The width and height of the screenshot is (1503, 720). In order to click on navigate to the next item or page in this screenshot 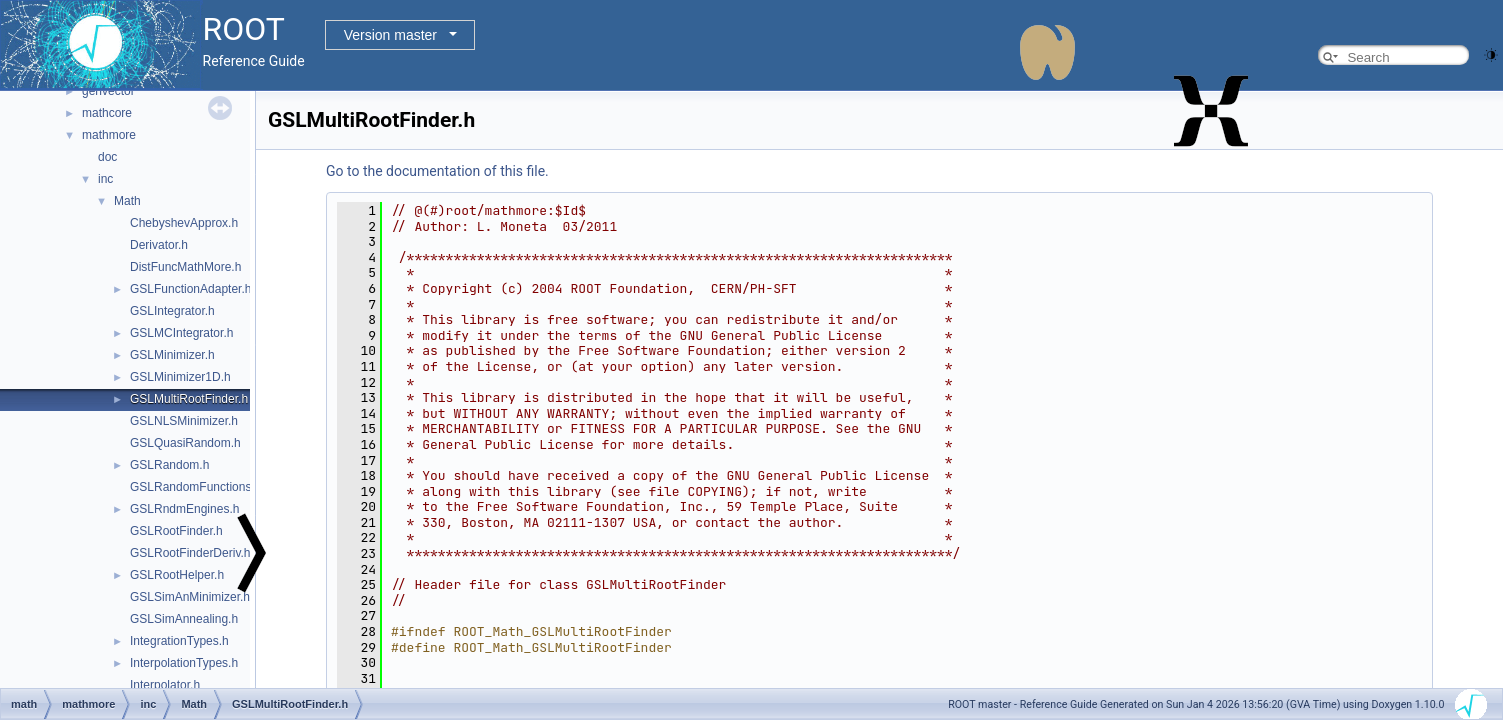, I will do `click(250, 553)`.